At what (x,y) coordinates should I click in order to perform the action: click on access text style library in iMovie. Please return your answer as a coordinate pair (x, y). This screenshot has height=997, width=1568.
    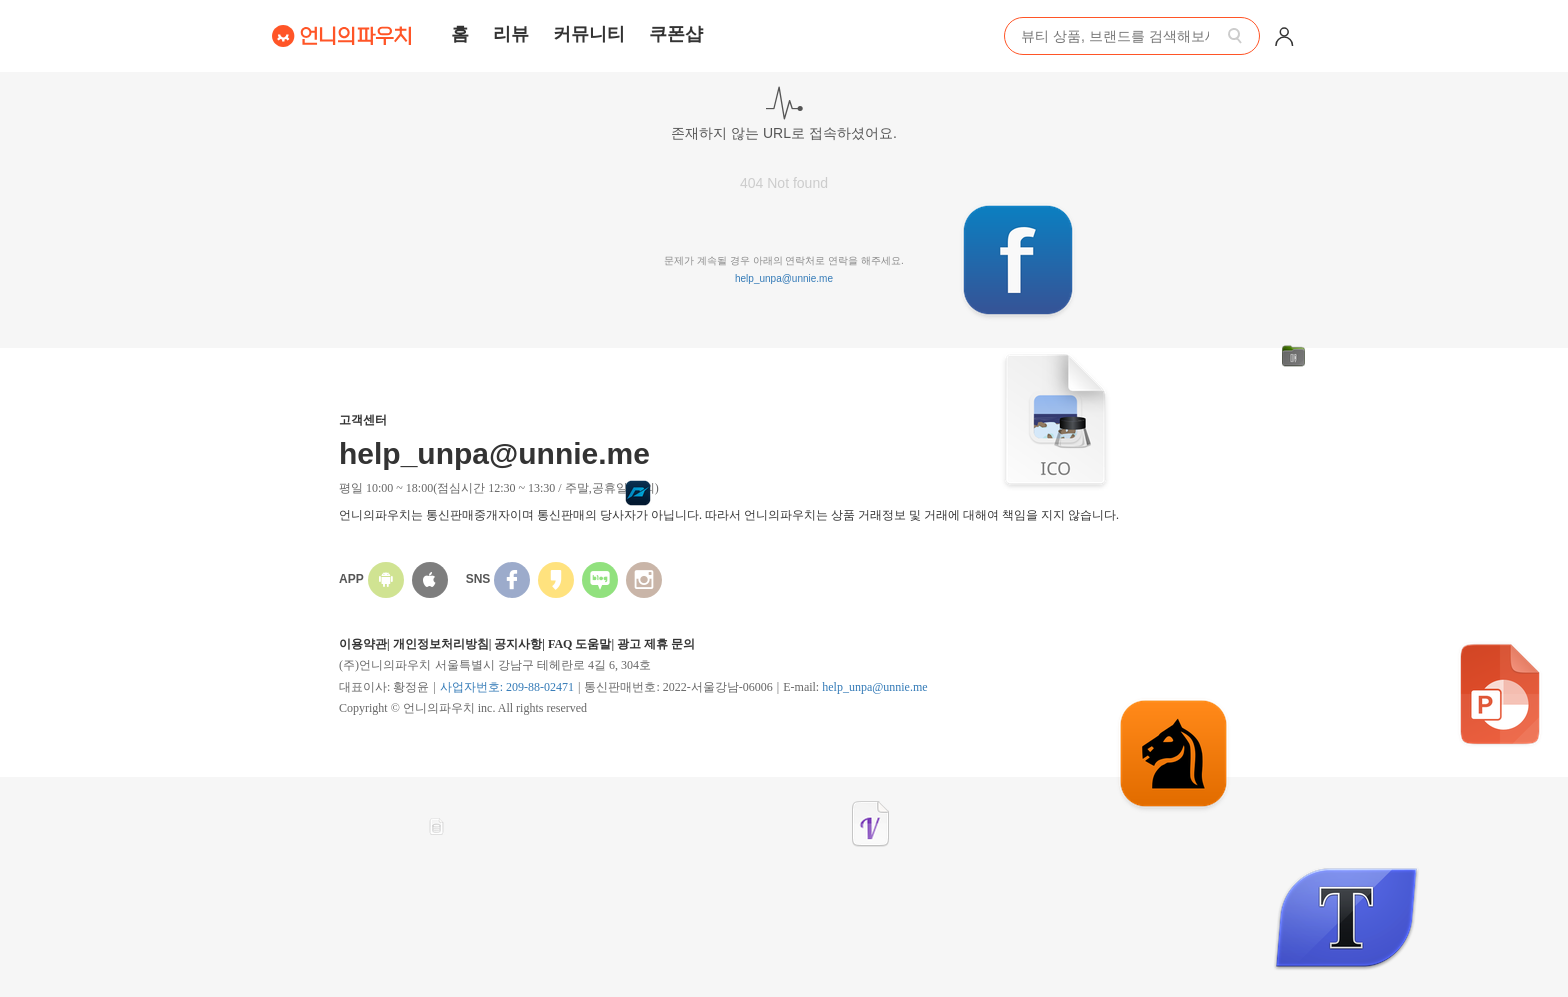
    Looking at the image, I should click on (1346, 917).